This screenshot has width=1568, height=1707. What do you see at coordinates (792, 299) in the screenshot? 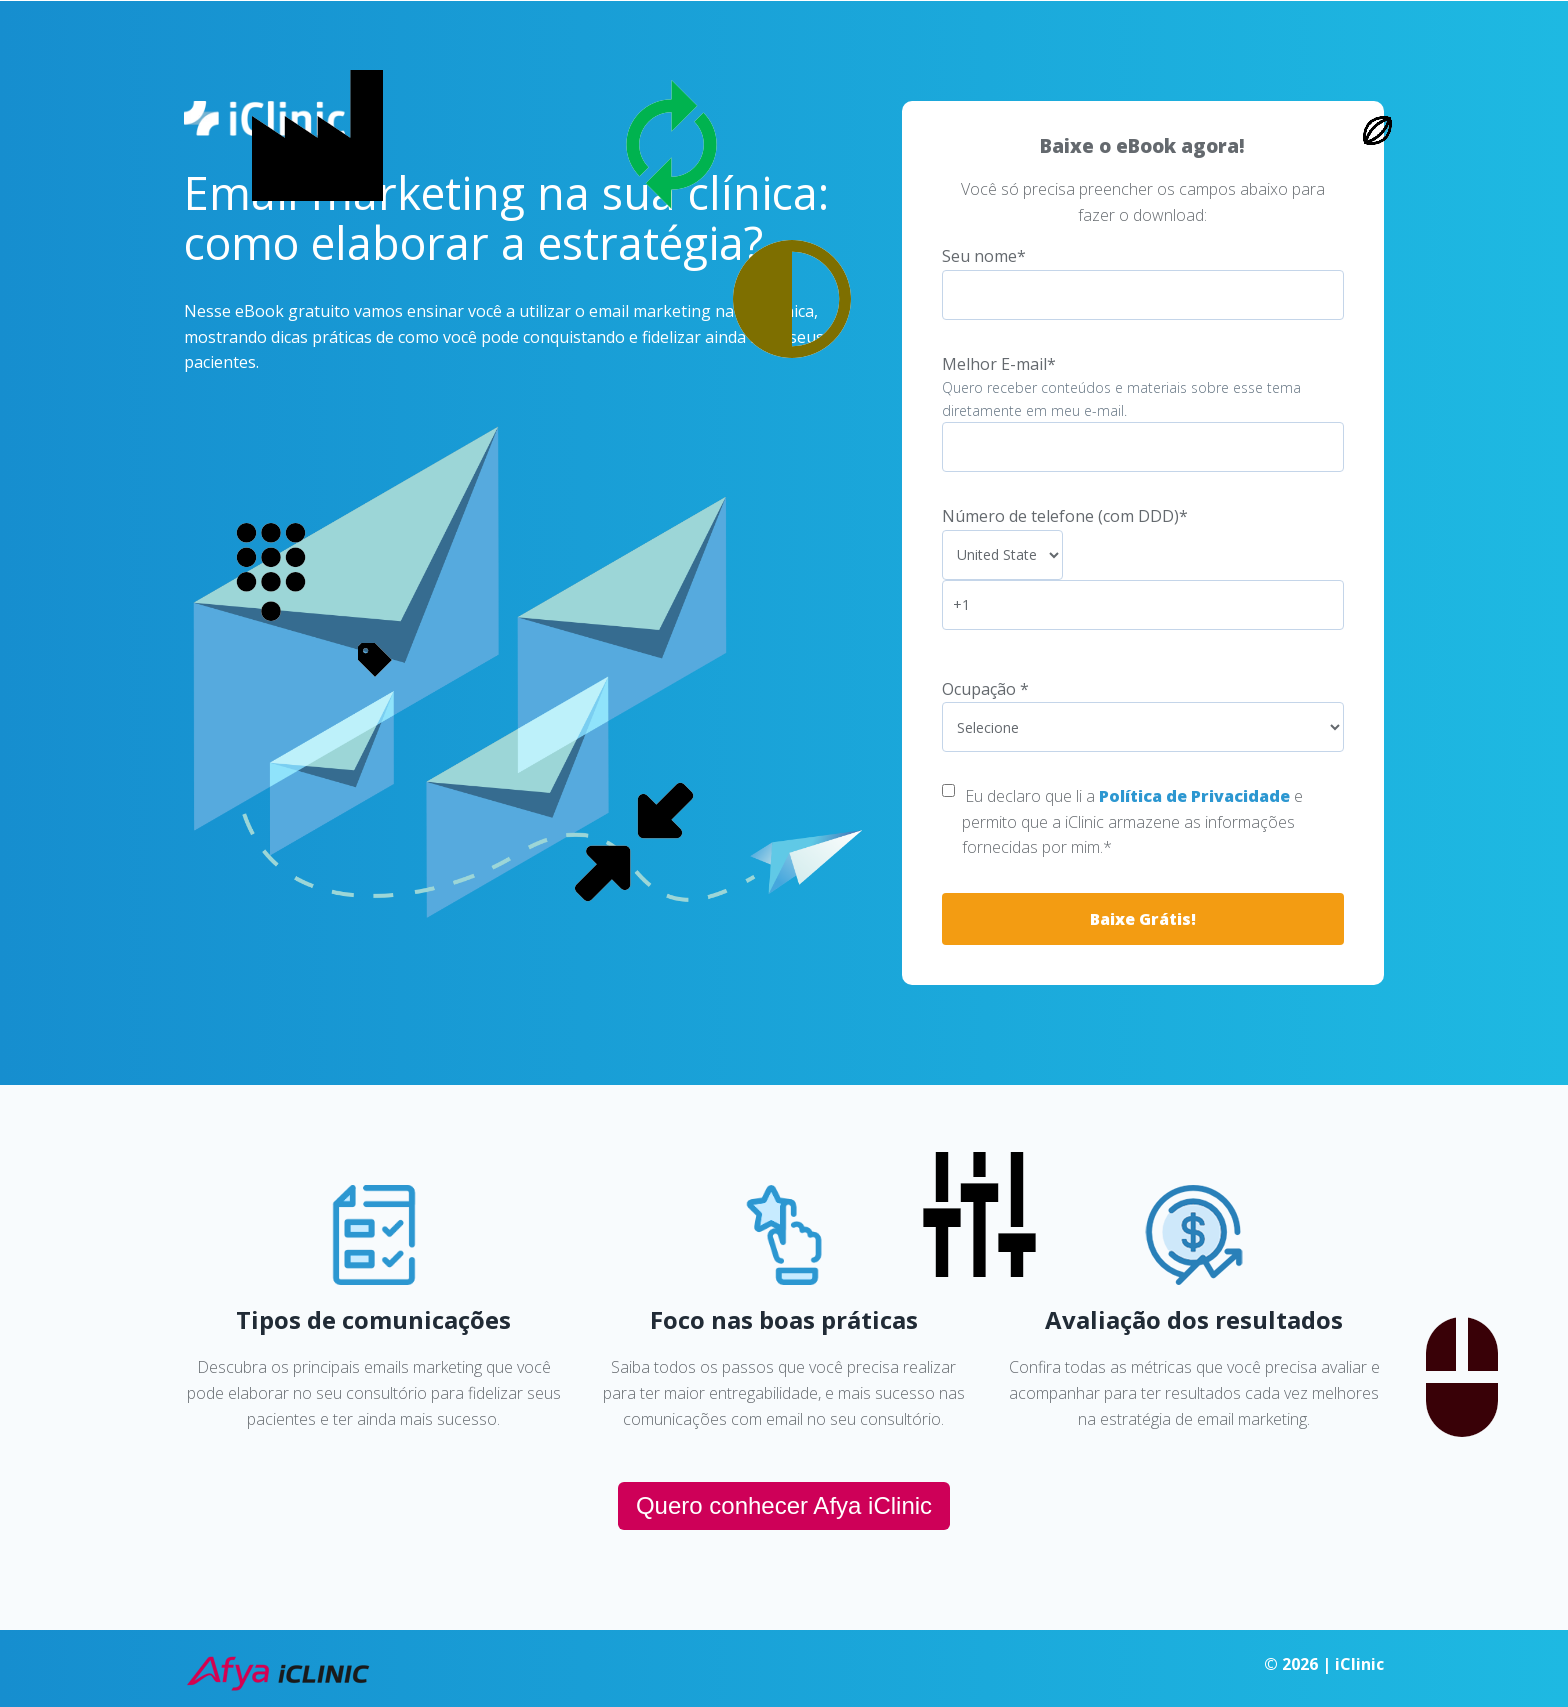
I see `adjust display brightness or contrast` at bounding box center [792, 299].